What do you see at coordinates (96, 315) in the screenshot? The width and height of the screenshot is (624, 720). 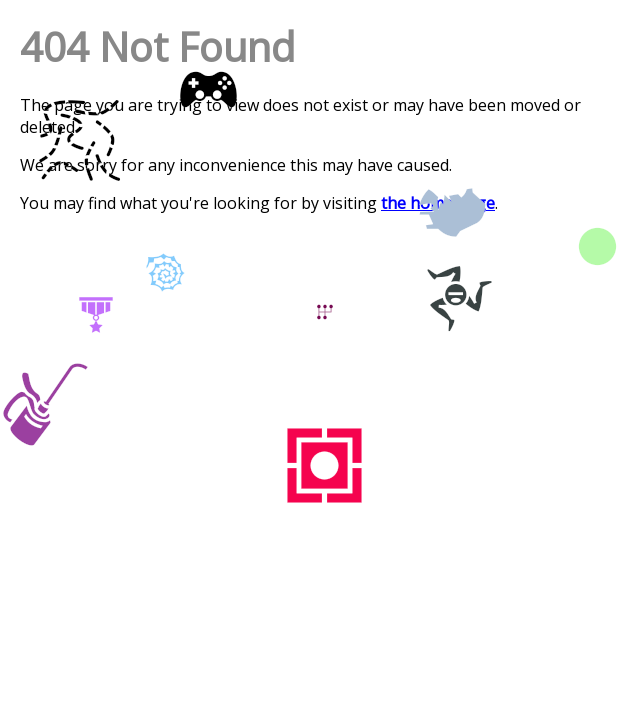 I see `view achievements or awards` at bounding box center [96, 315].